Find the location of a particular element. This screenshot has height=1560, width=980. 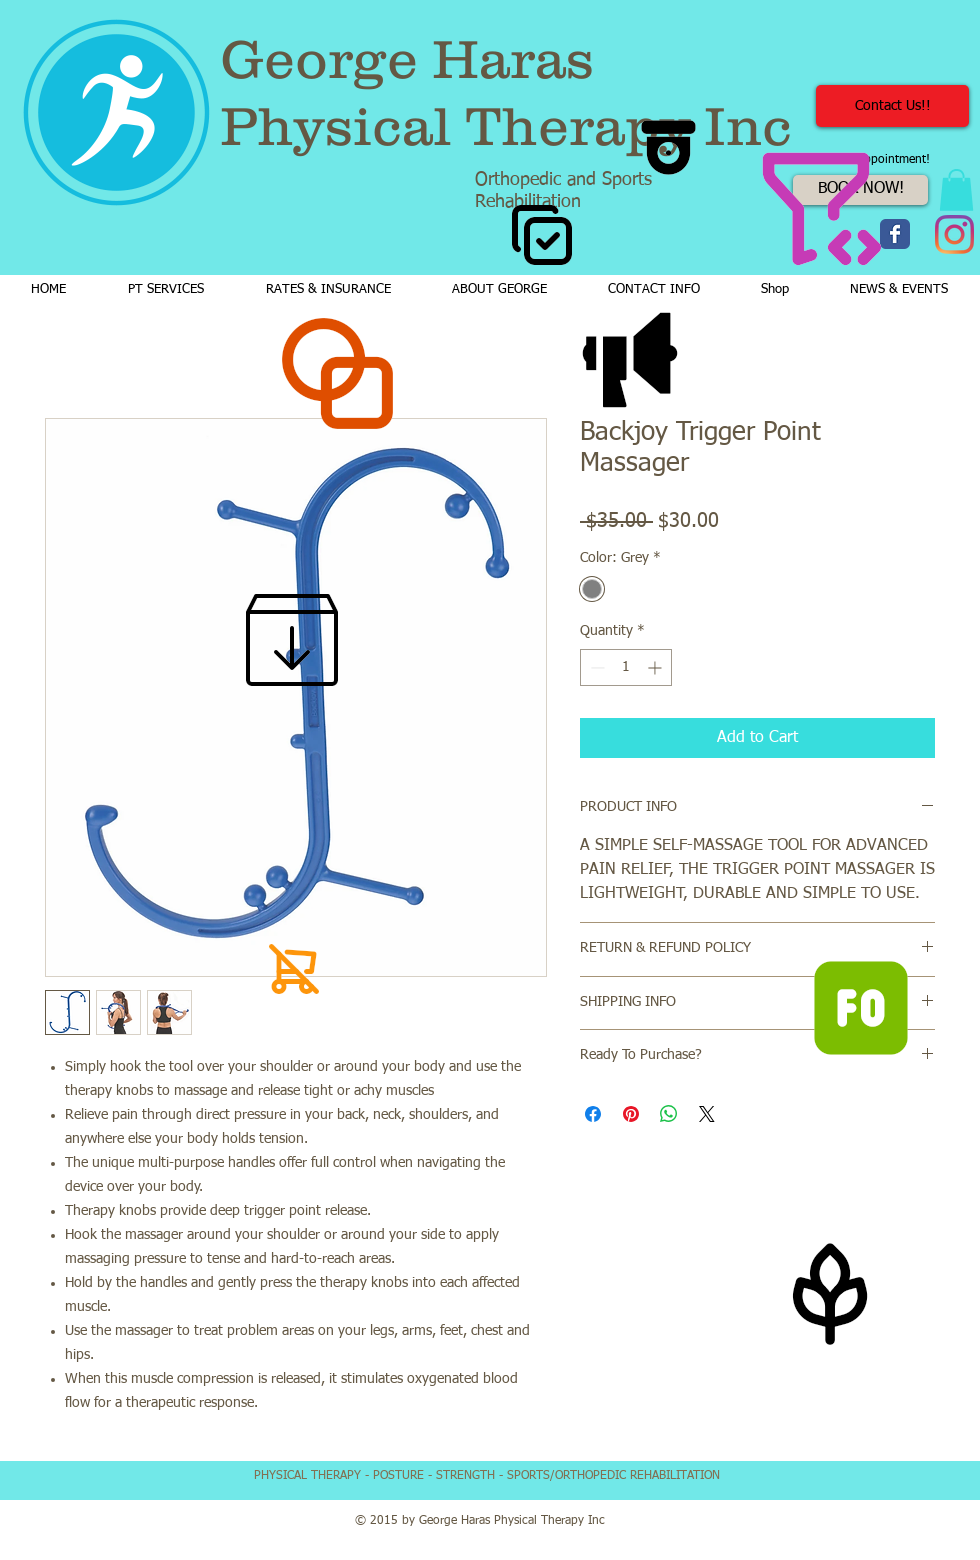

indicates grain or wheat-based ingredients is located at coordinates (830, 1294).